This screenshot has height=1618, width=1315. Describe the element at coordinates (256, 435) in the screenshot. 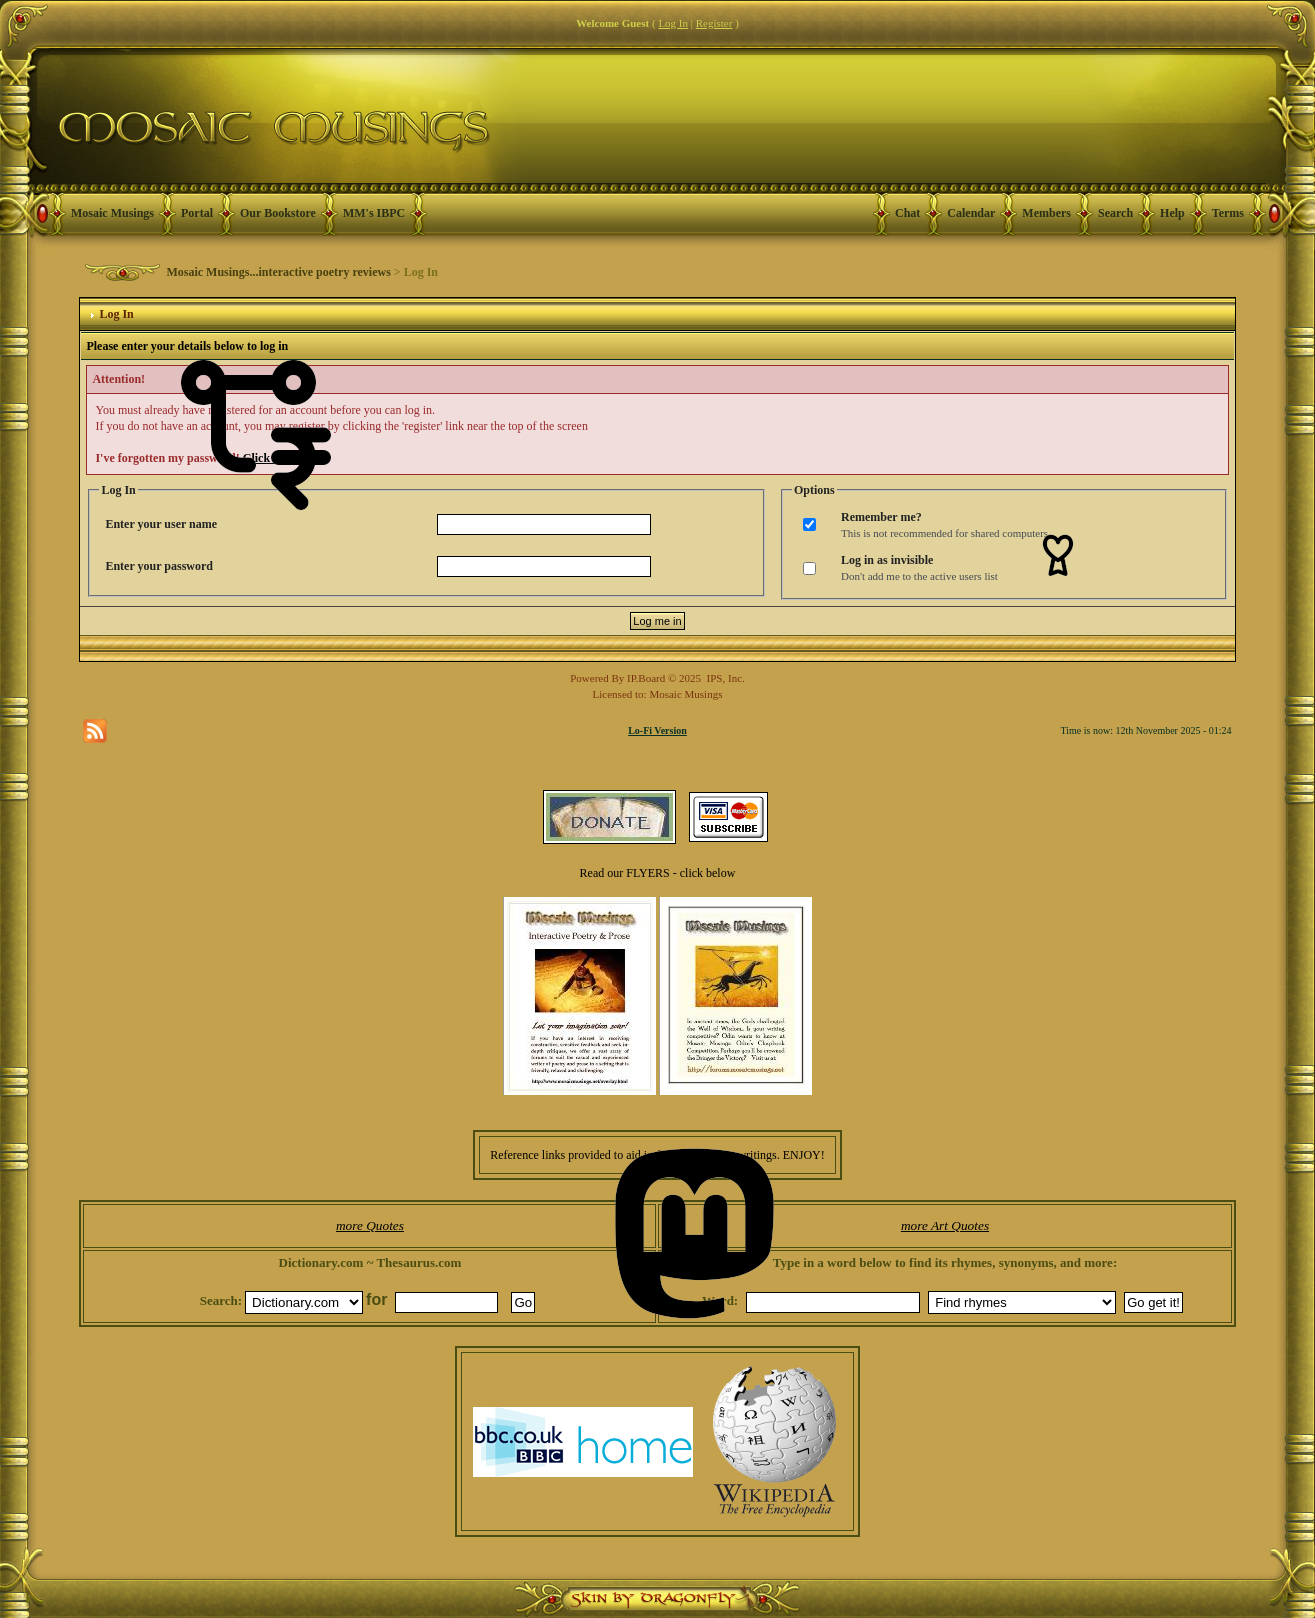

I see `view rupee transaction history` at that location.